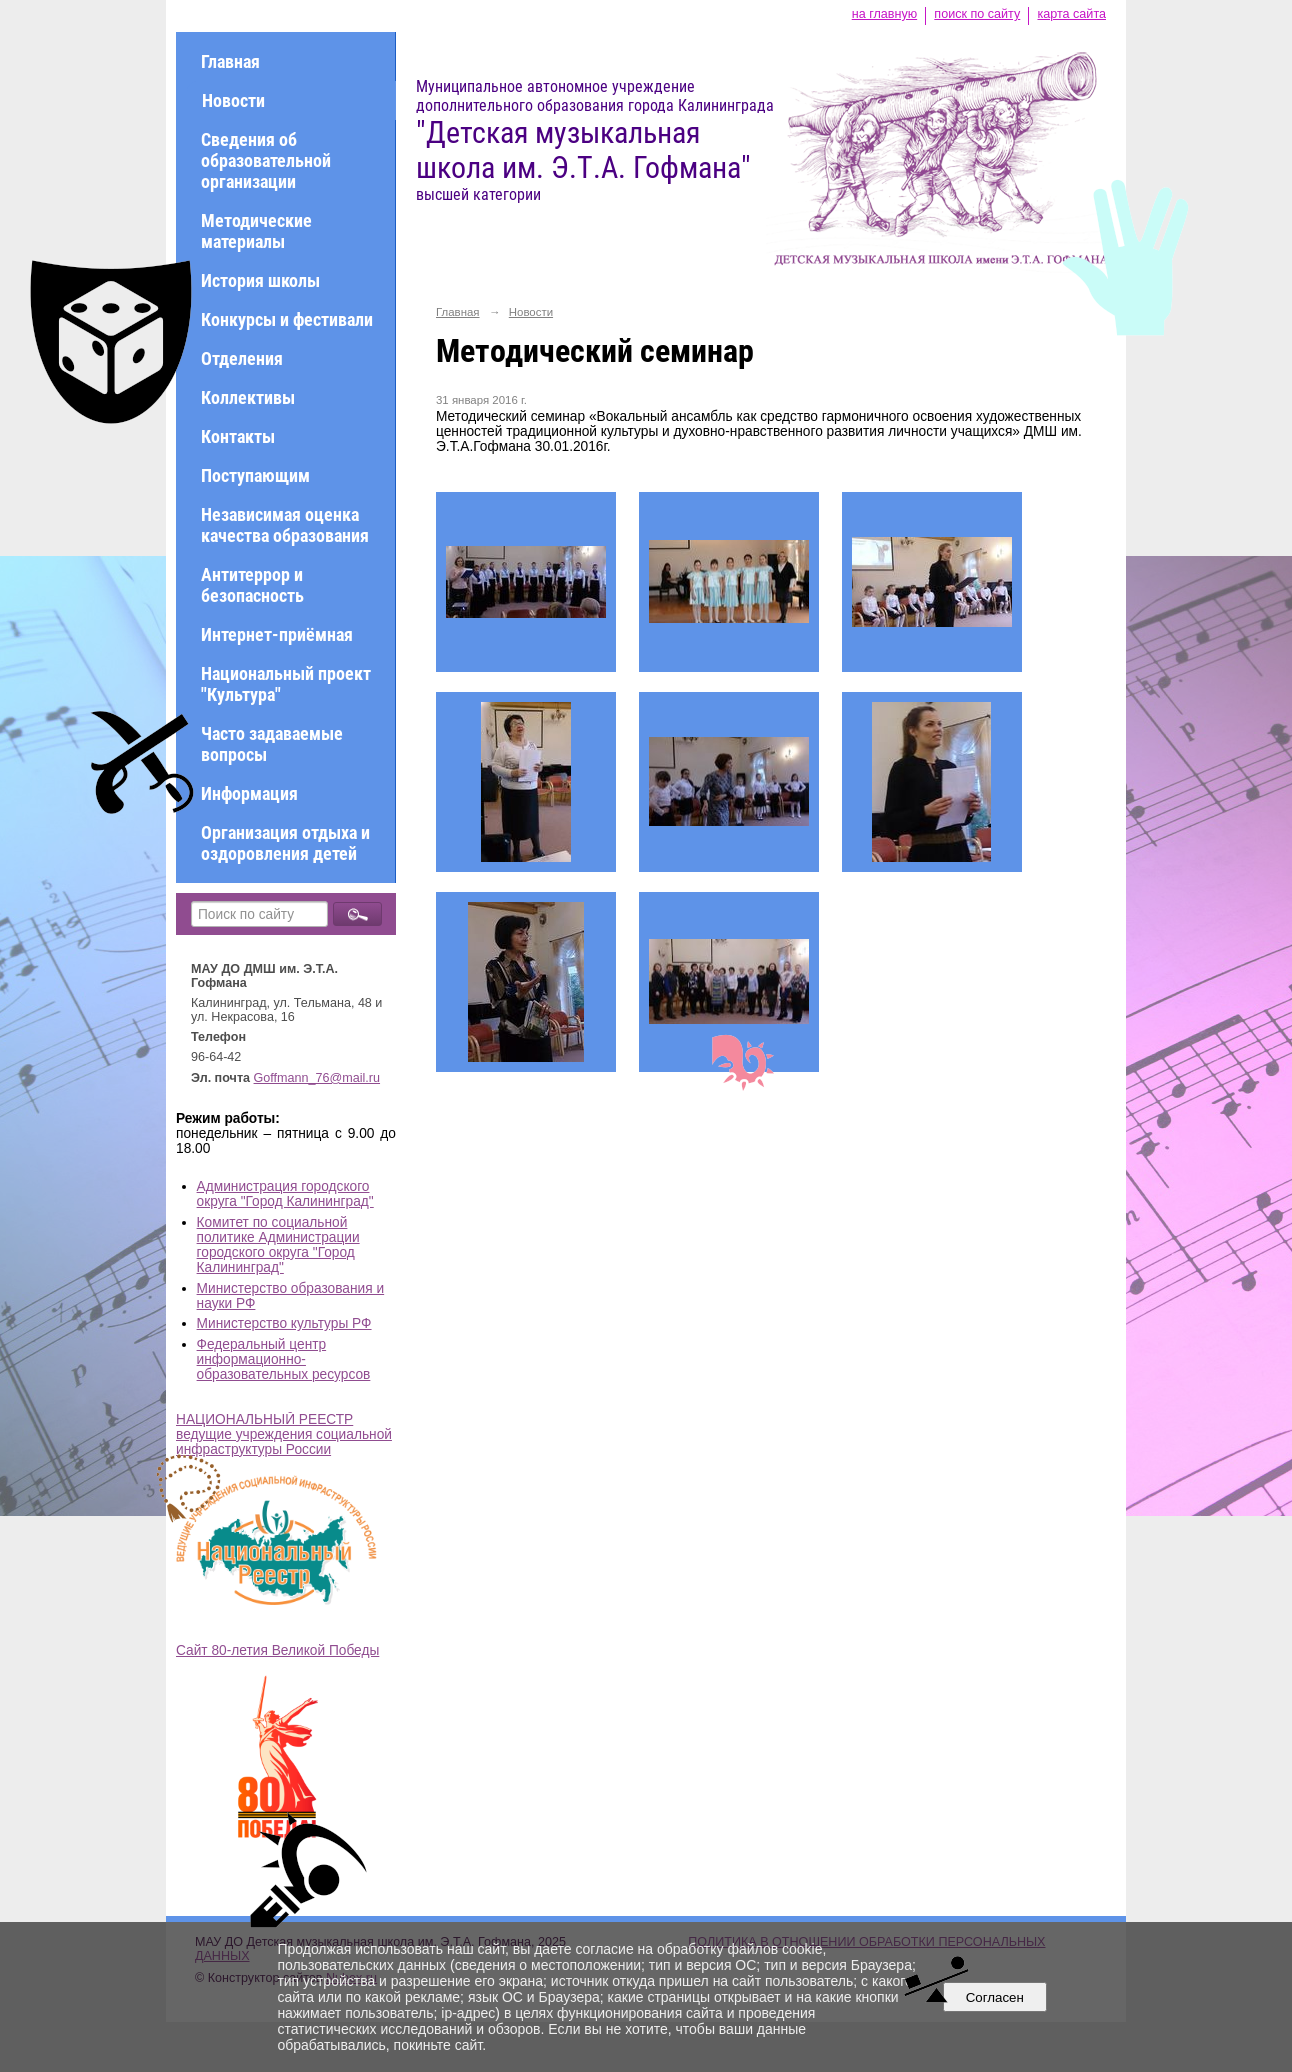 Image resolution: width=1292 pixels, height=2072 pixels. Describe the element at coordinates (111, 342) in the screenshot. I see `access game protection or security settings` at that location.